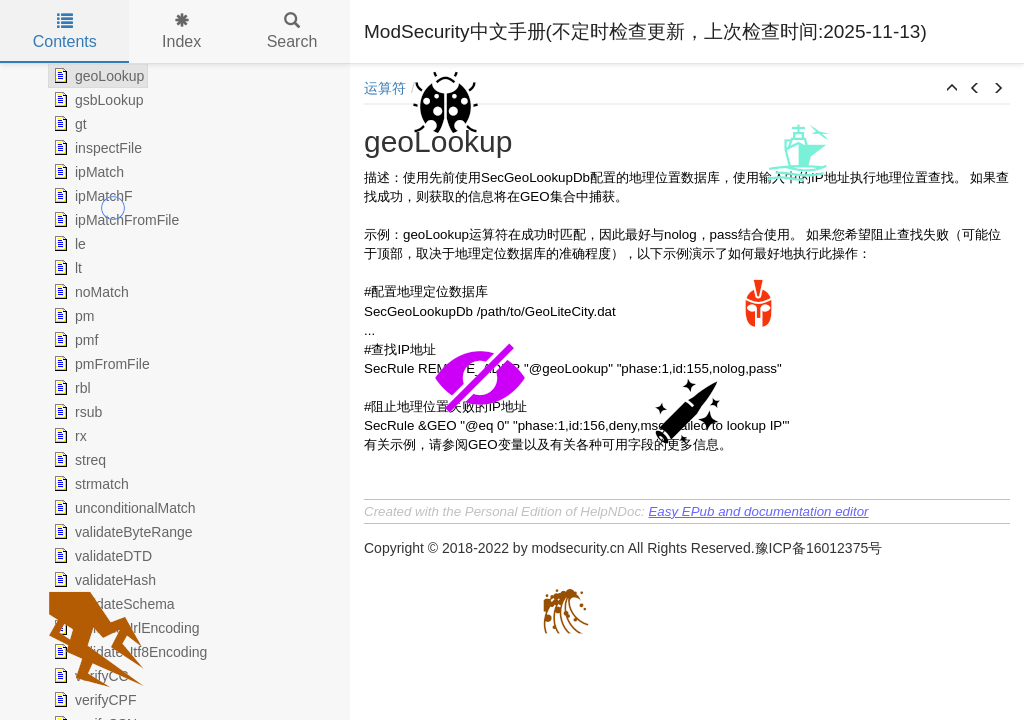  What do you see at coordinates (96, 640) in the screenshot?
I see `indicates a severe thunderstorm warning` at bounding box center [96, 640].